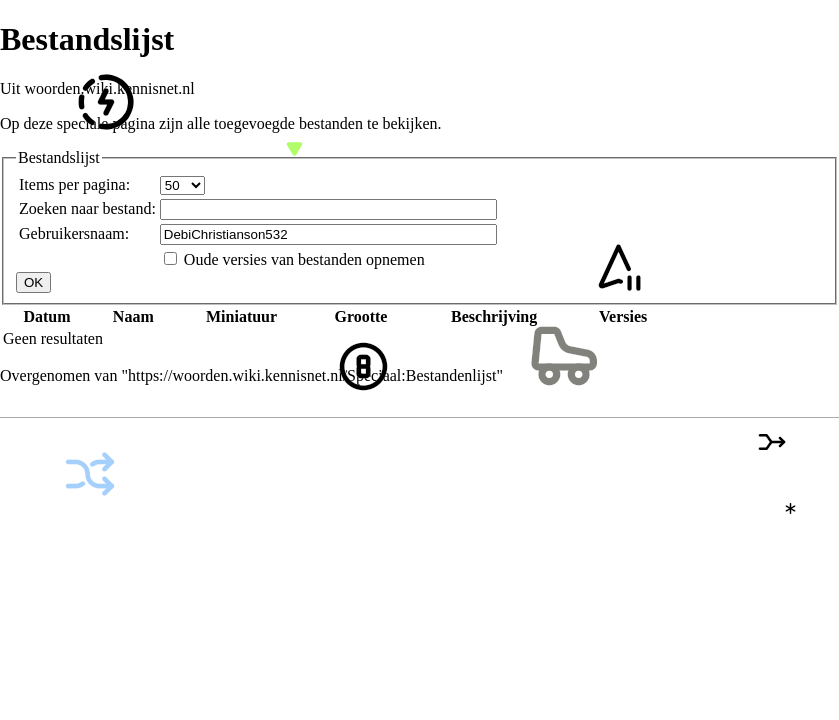 The width and height of the screenshot is (839, 720). I want to click on pause current navigation or directions, so click(618, 266).